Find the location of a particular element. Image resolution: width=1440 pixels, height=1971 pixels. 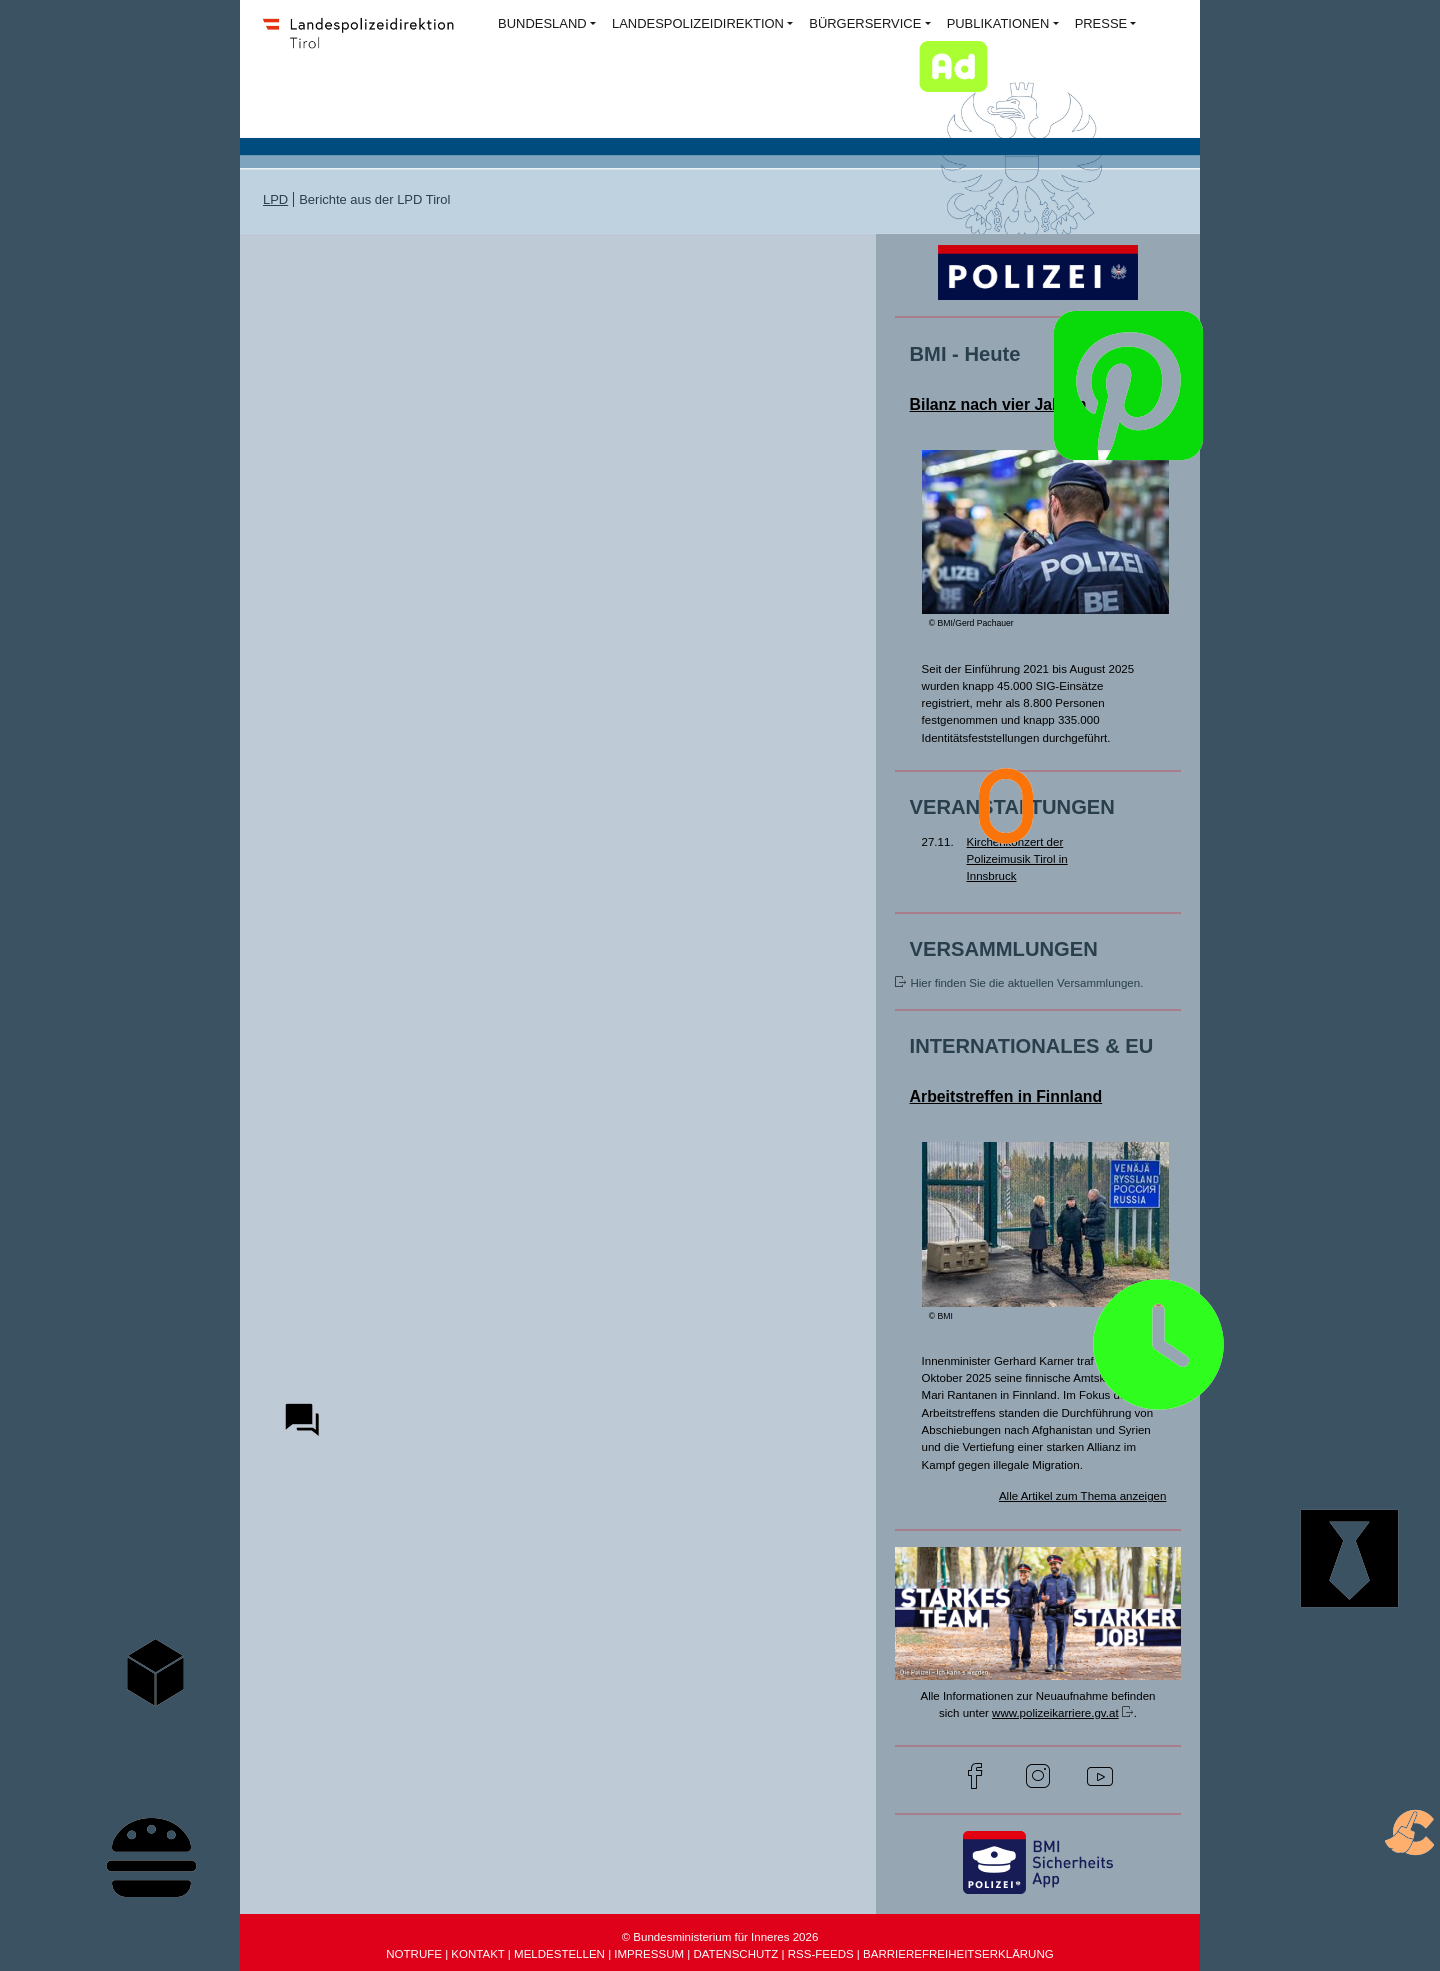

open conversation or chat is located at coordinates (303, 1418).